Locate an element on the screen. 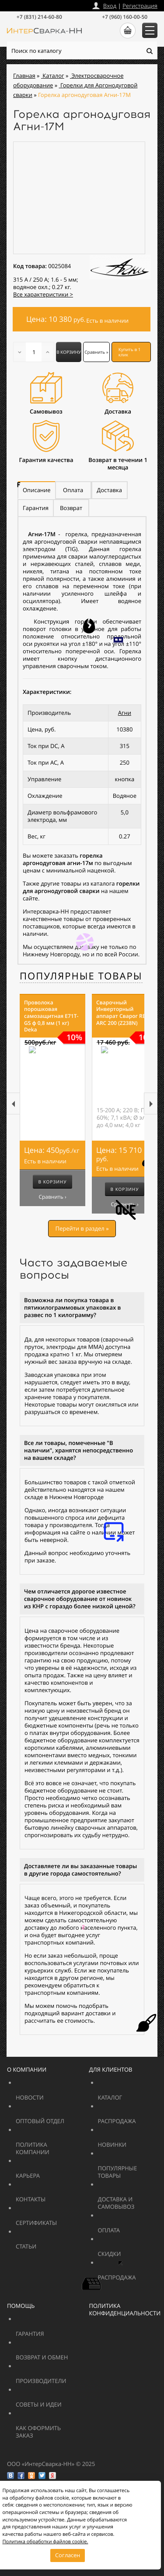 The width and height of the screenshot is (164, 2576). access solar panel settings is located at coordinates (91, 2284).